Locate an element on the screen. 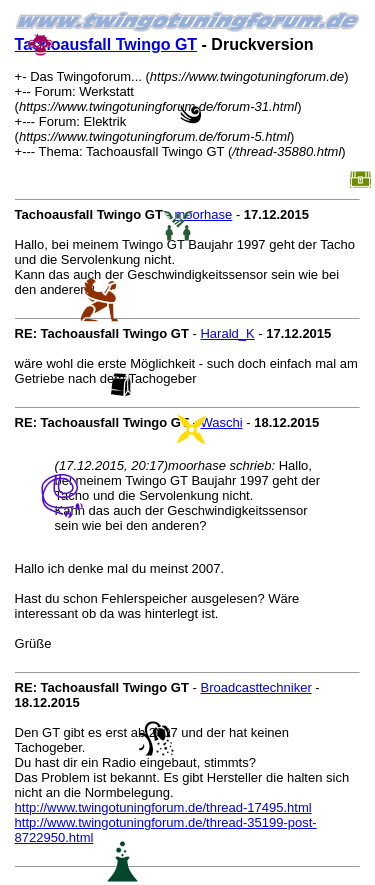 Image resolution: width=375 pixels, height=885 pixels. the lovers tarot card in a fortune telling or divination app is located at coordinates (178, 226).